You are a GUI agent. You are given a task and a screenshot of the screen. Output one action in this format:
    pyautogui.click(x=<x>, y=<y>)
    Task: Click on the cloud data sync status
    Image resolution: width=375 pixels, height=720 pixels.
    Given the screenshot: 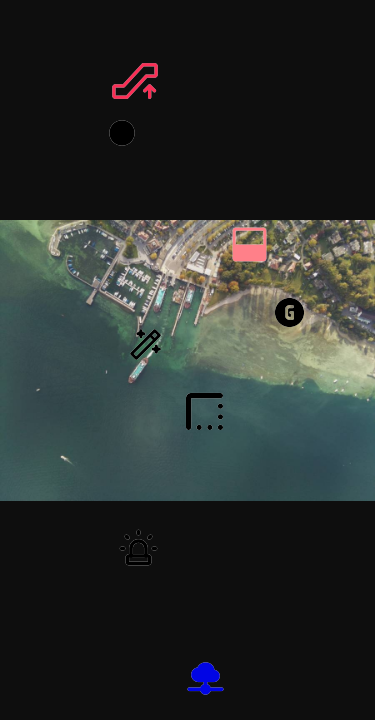 What is the action you would take?
    pyautogui.click(x=205, y=678)
    